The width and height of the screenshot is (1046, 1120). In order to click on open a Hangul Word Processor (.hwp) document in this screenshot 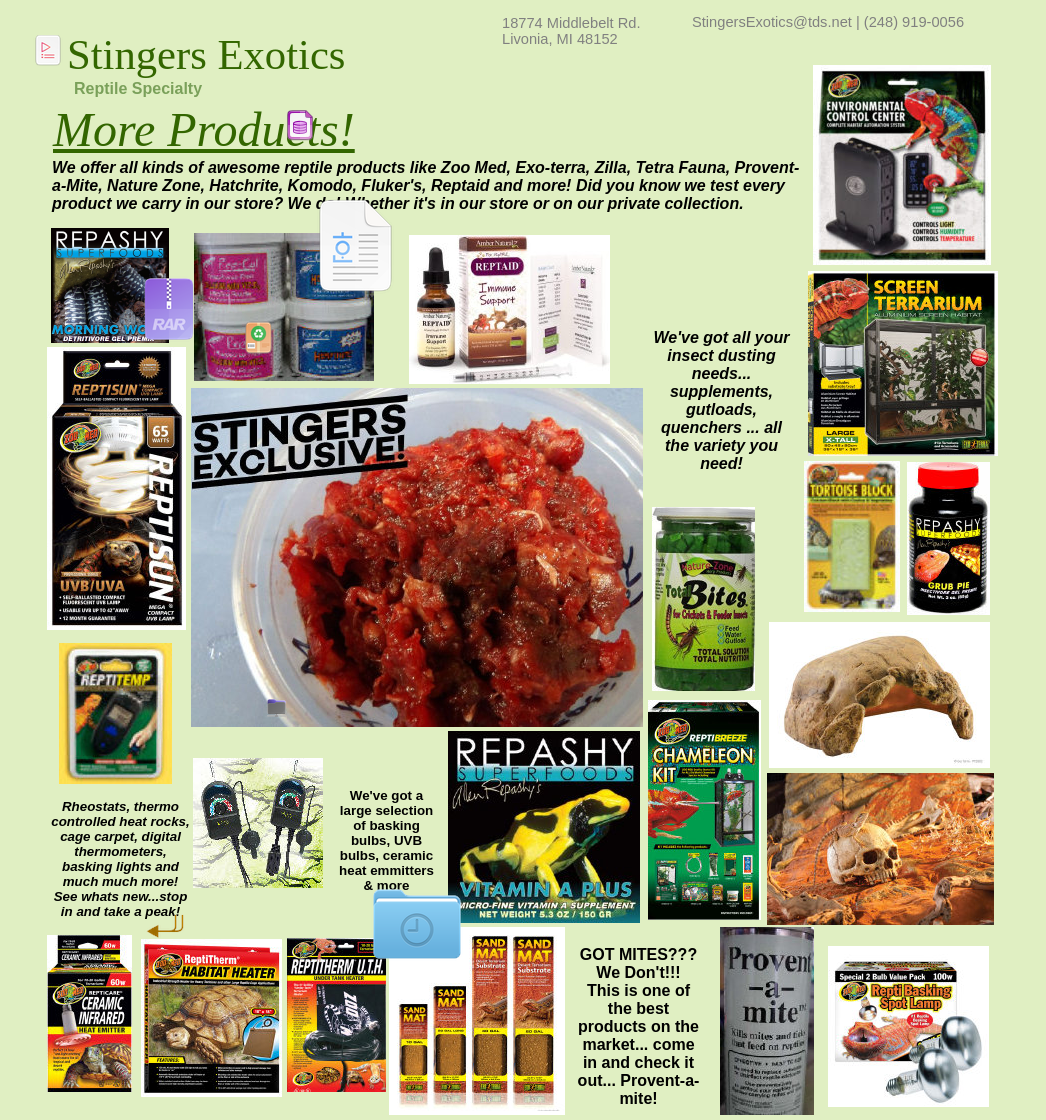, I will do `click(355, 245)`.